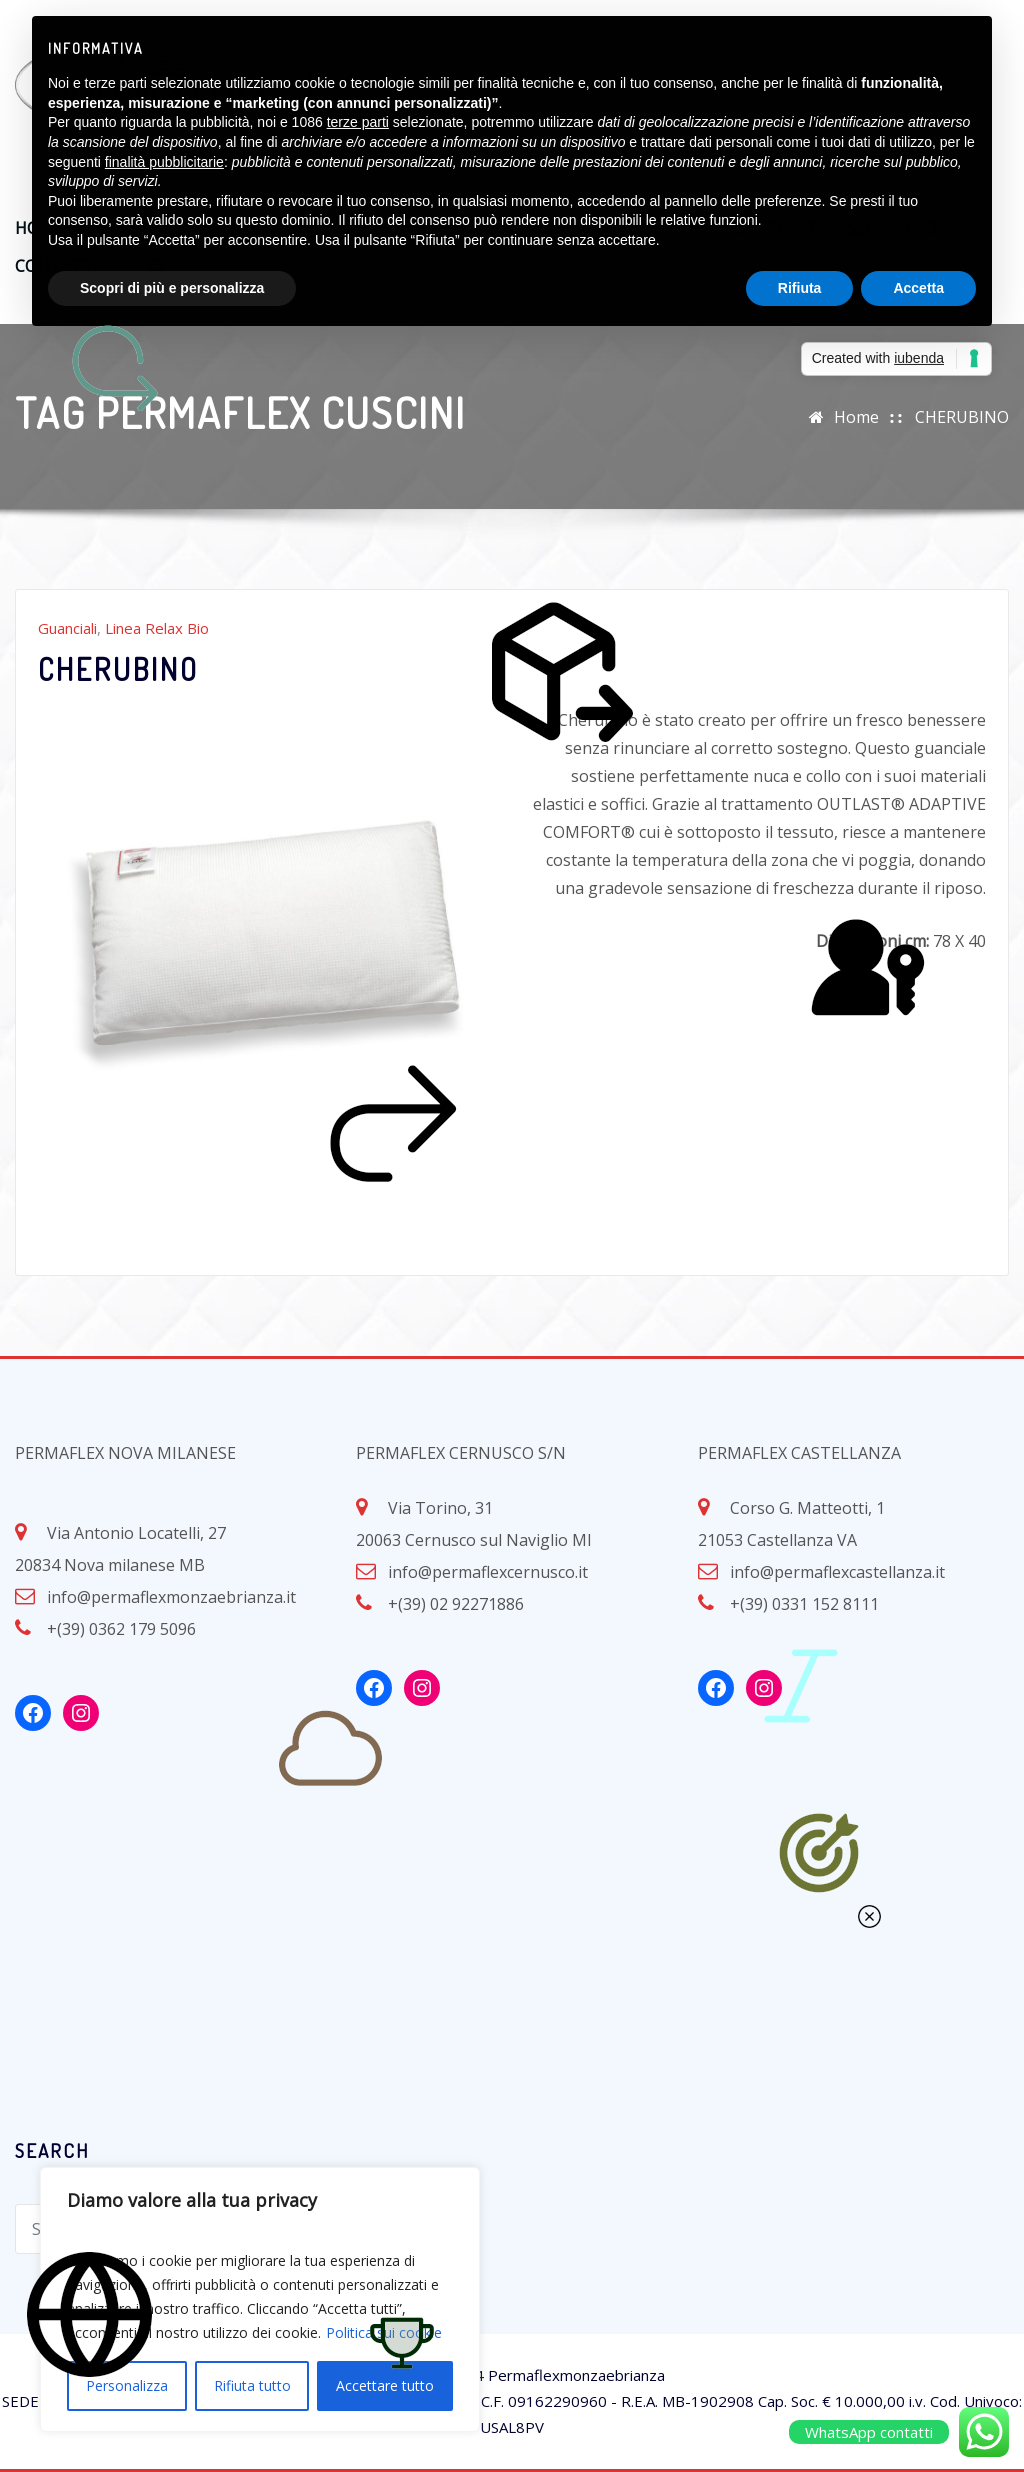 The height and width of the screenshot is (2472, 1024). What do you see at coordinates (869, 1916) in the screenshot?
I see `close or dismiss a dialog` at bounding box center [869, 1916].